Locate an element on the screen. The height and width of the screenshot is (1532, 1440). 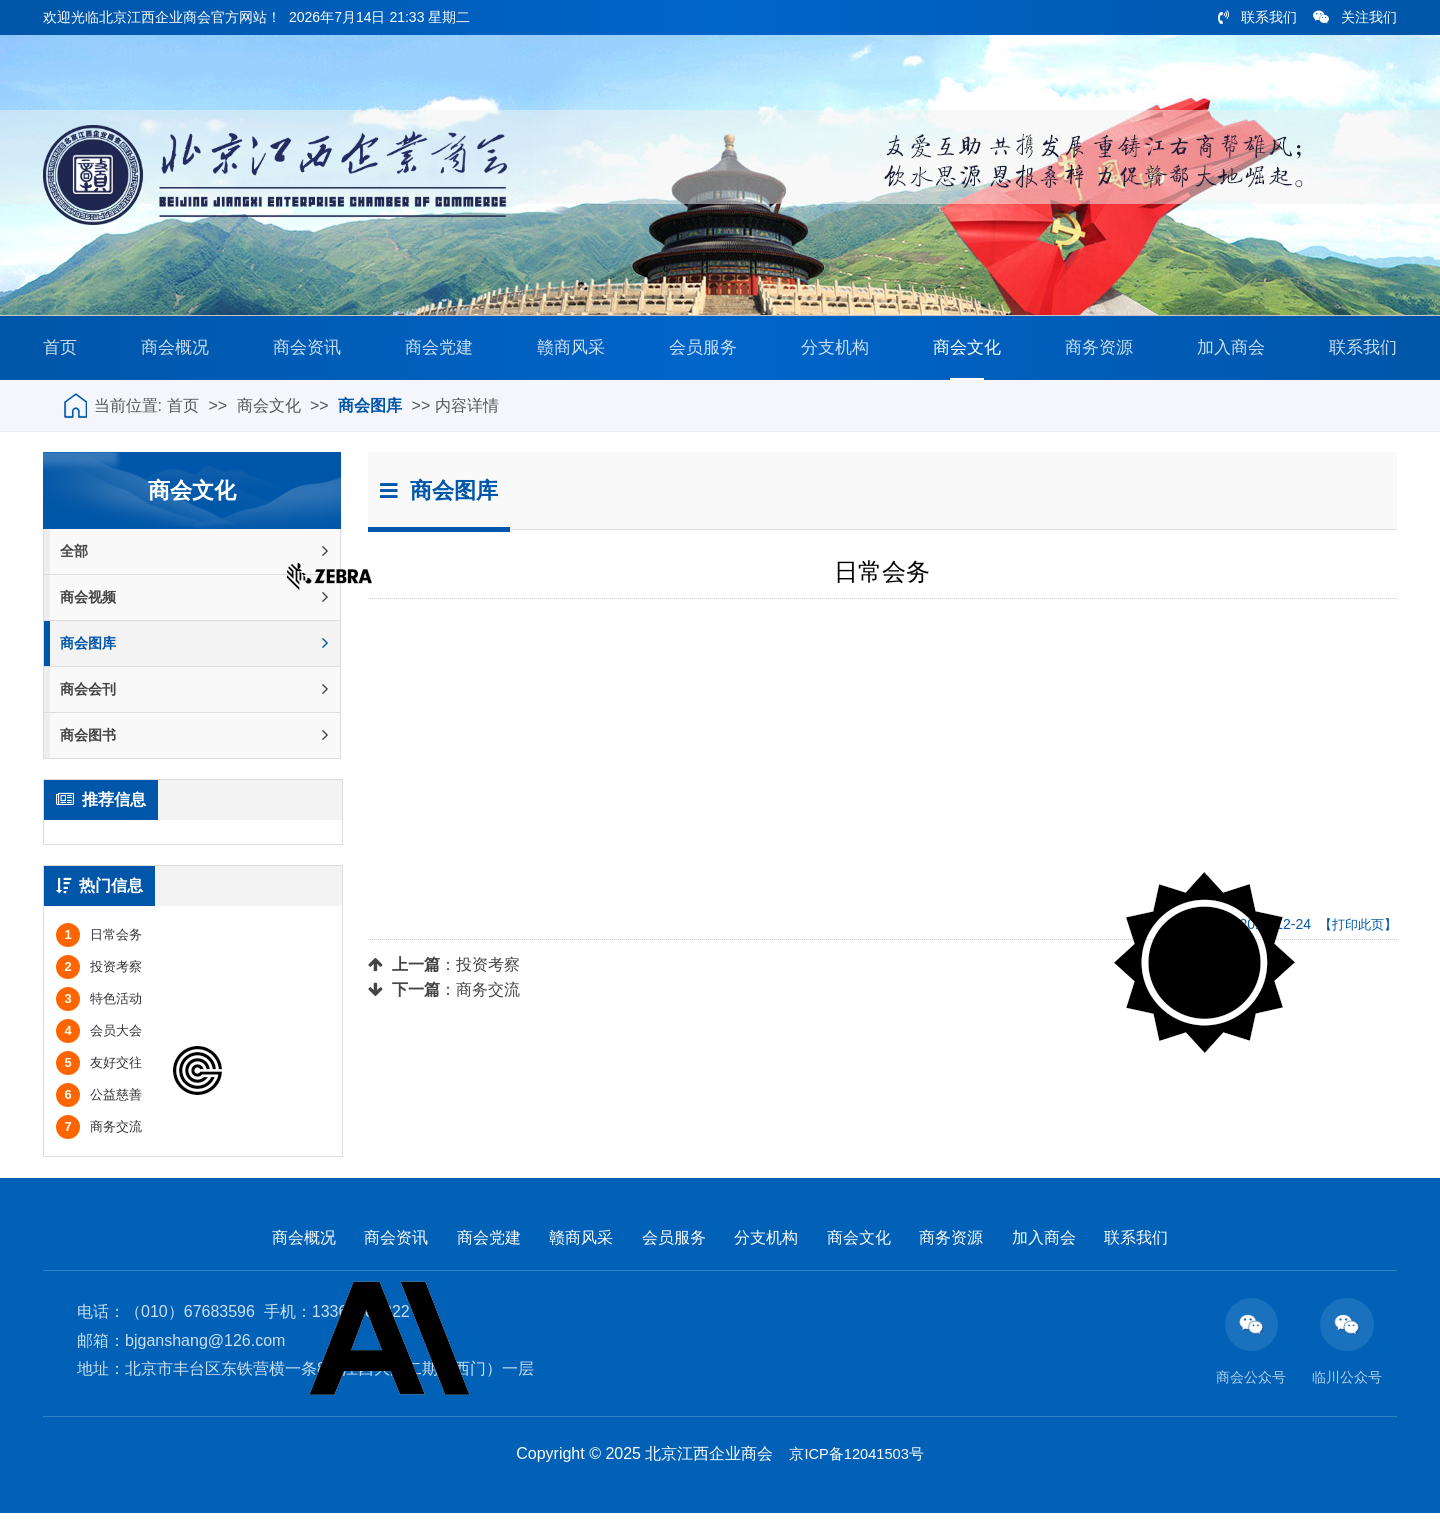
zebra technologies company logo is located at coordinates (329, 576).